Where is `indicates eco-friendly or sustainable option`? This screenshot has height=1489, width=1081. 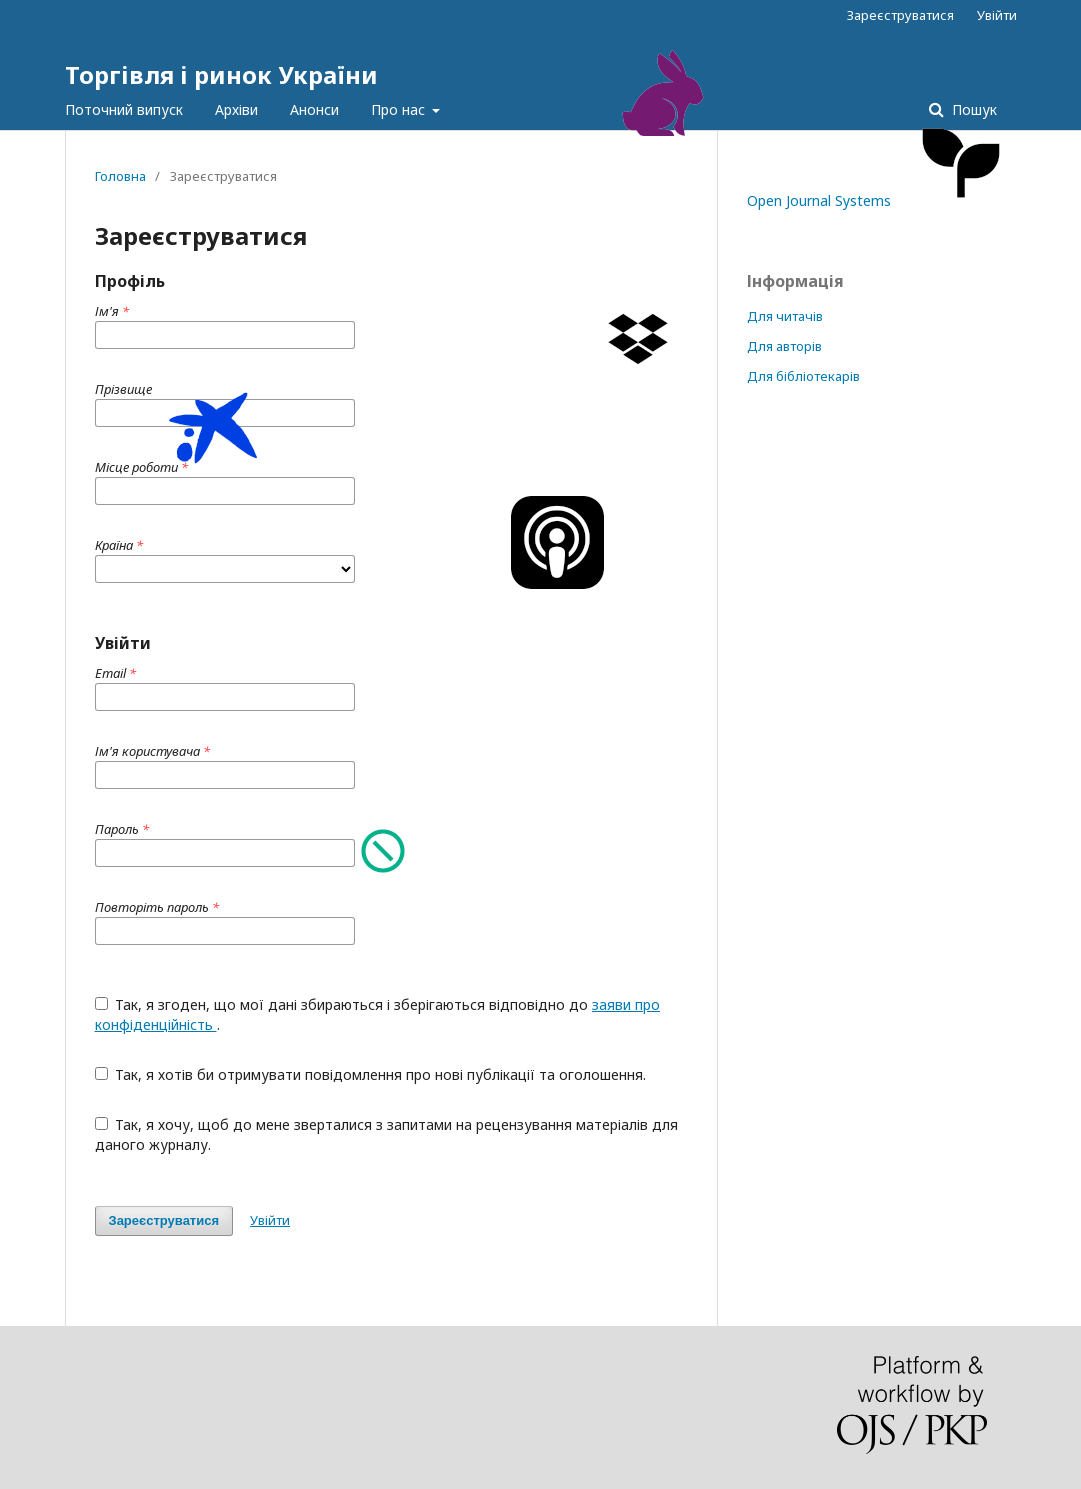 indicates eco-friendly or sustainable option is located at coordinates (961, 163).